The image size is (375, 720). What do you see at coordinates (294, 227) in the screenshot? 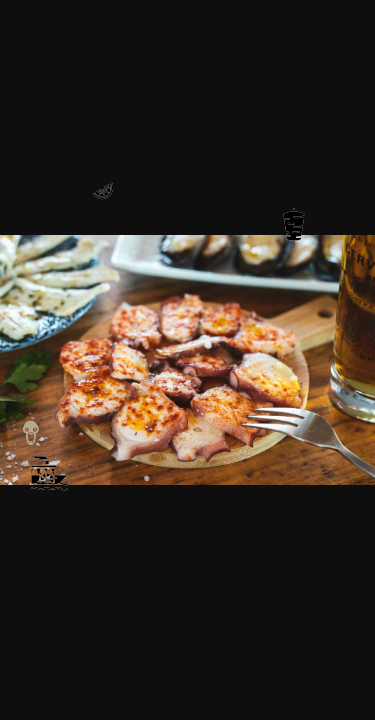
I see `browse kebab or street food options` at bounding box center [294, 227].